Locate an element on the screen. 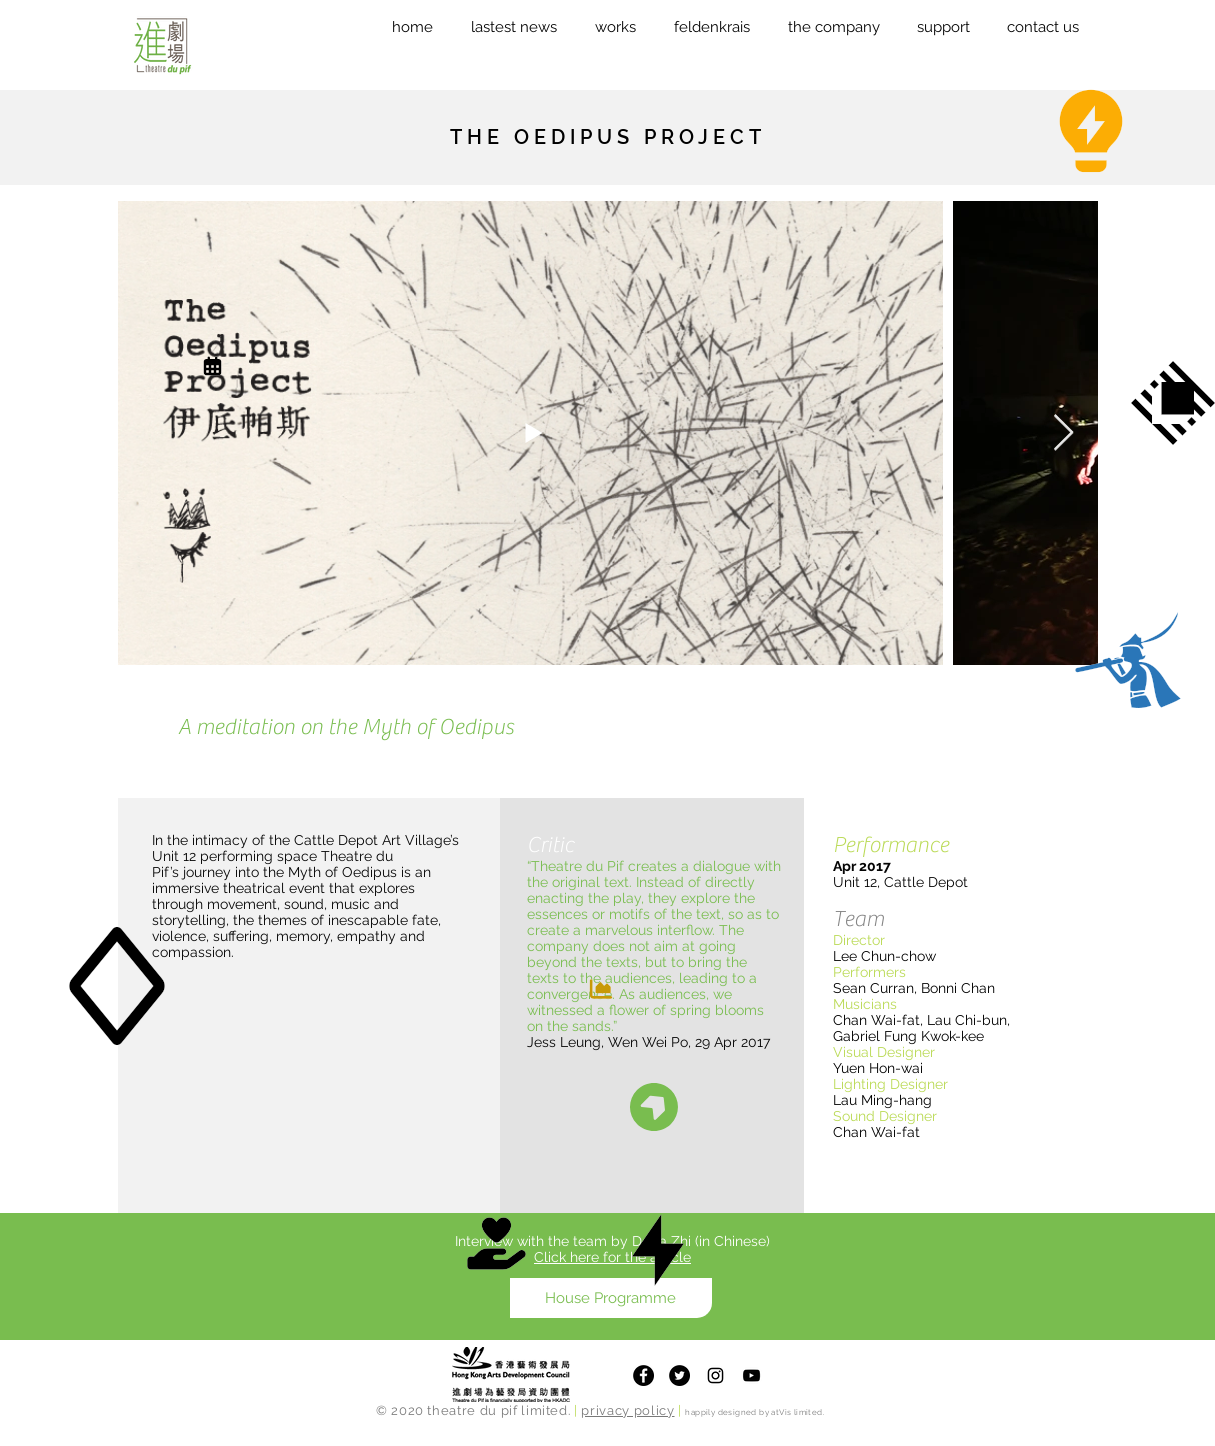 Image resolution: width=1215 pixels, height=1446 pixels. access quick ideas or tips is located at coordinates (1091, 129).